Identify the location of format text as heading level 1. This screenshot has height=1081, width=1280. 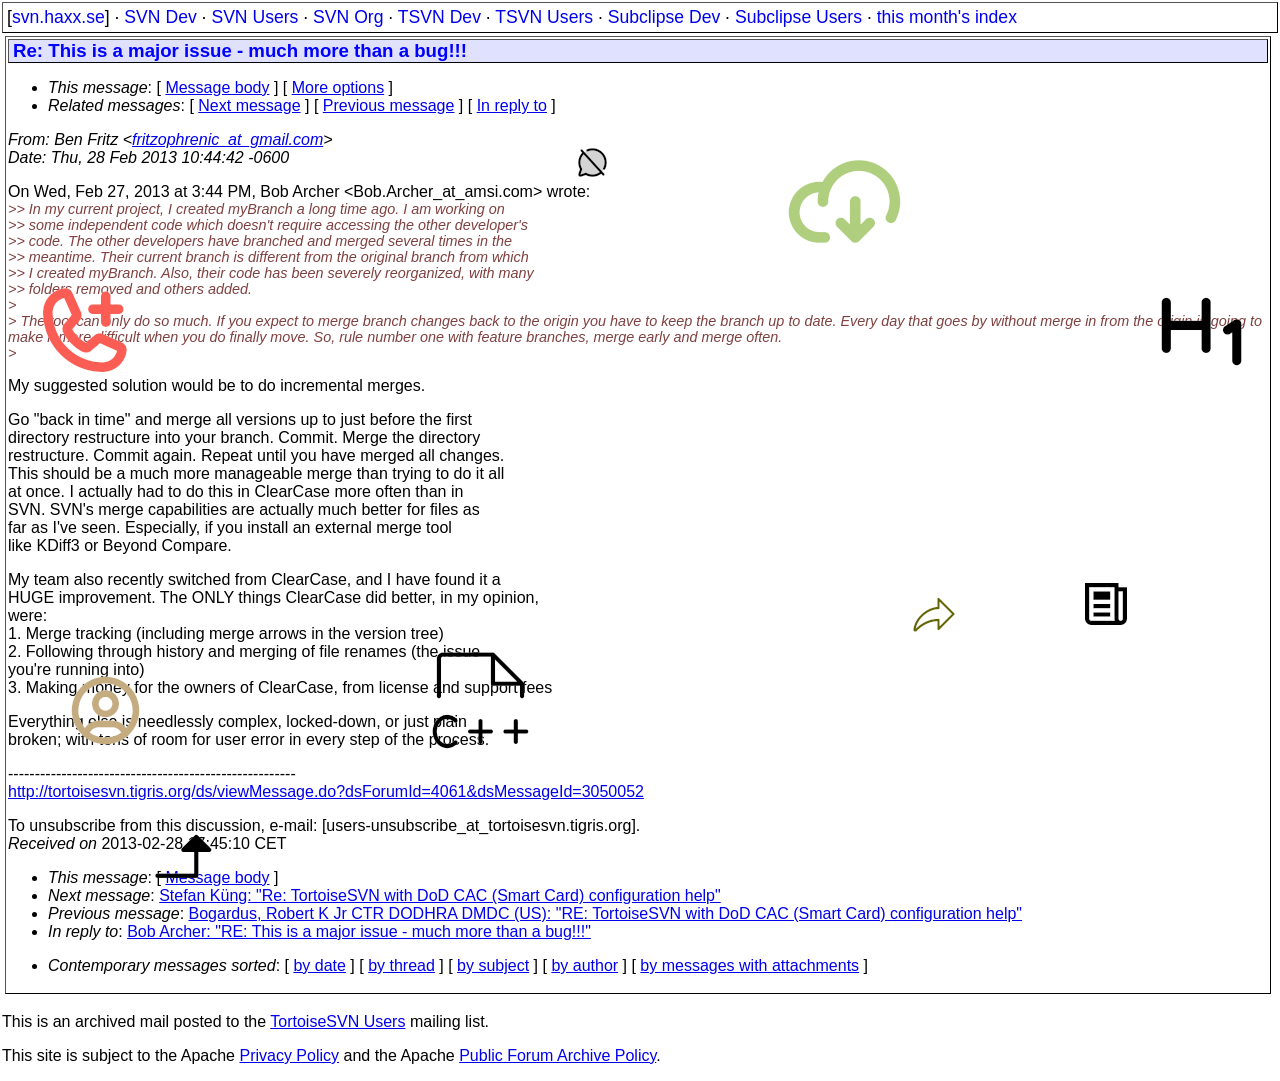
(1200, 330).